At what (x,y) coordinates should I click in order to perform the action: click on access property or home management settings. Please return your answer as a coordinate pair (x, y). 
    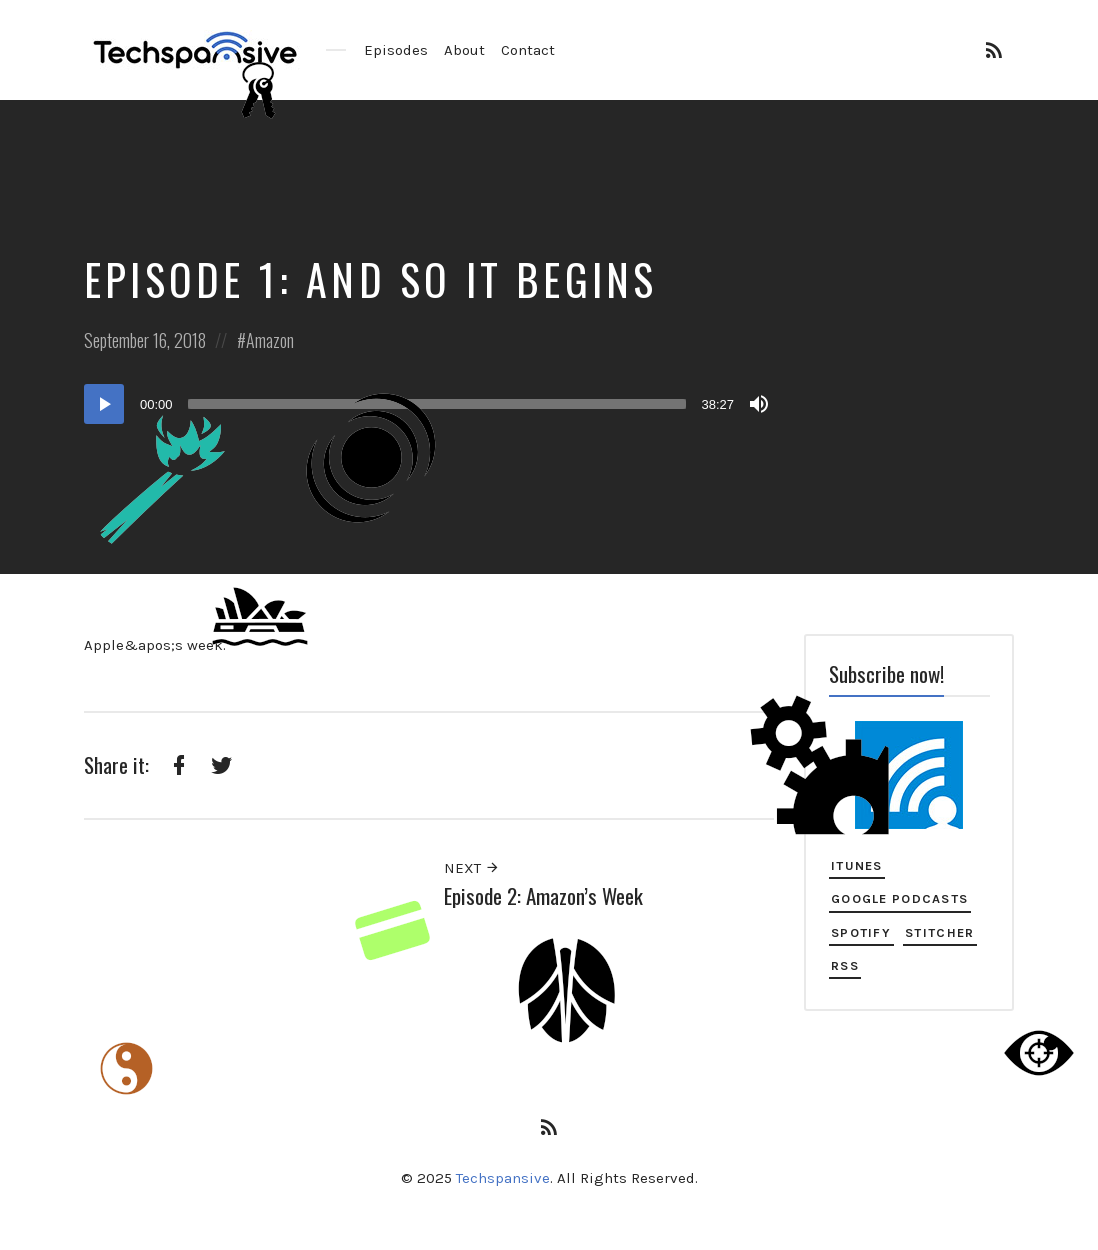
    Looking at the image, I should click on (258, 90).